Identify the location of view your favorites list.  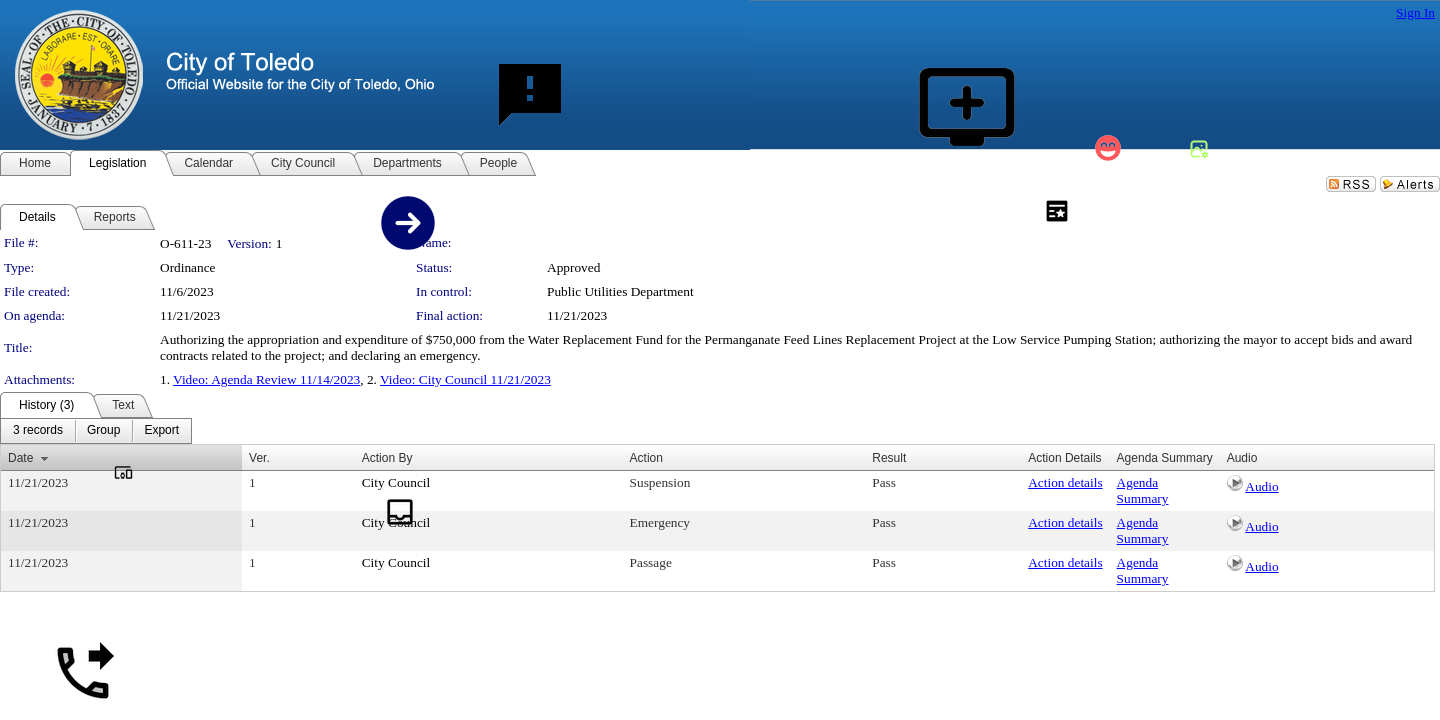
(1057, 211).